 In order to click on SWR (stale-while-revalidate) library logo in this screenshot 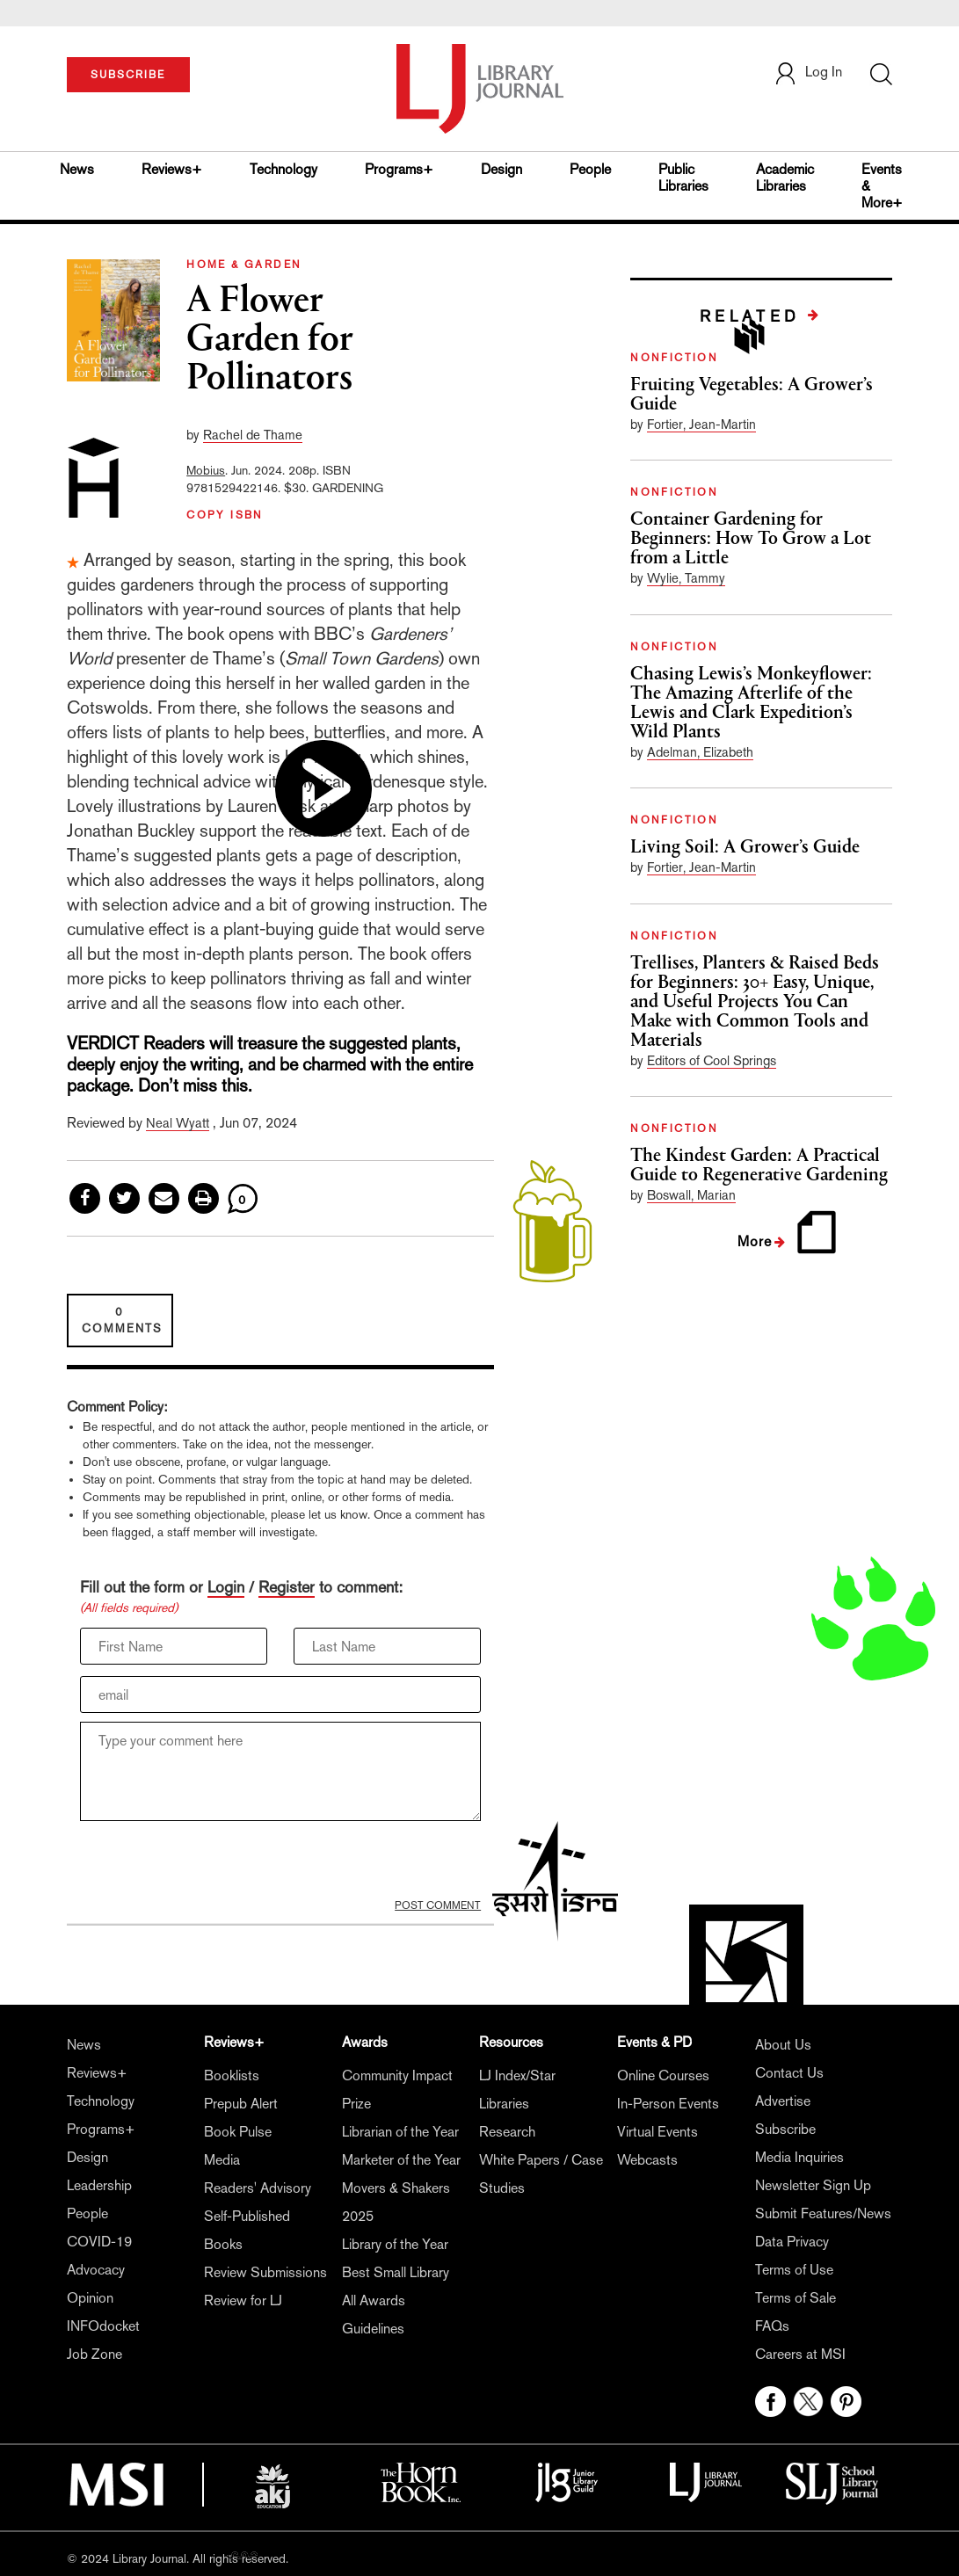, I will do `click(242, 2555)`.